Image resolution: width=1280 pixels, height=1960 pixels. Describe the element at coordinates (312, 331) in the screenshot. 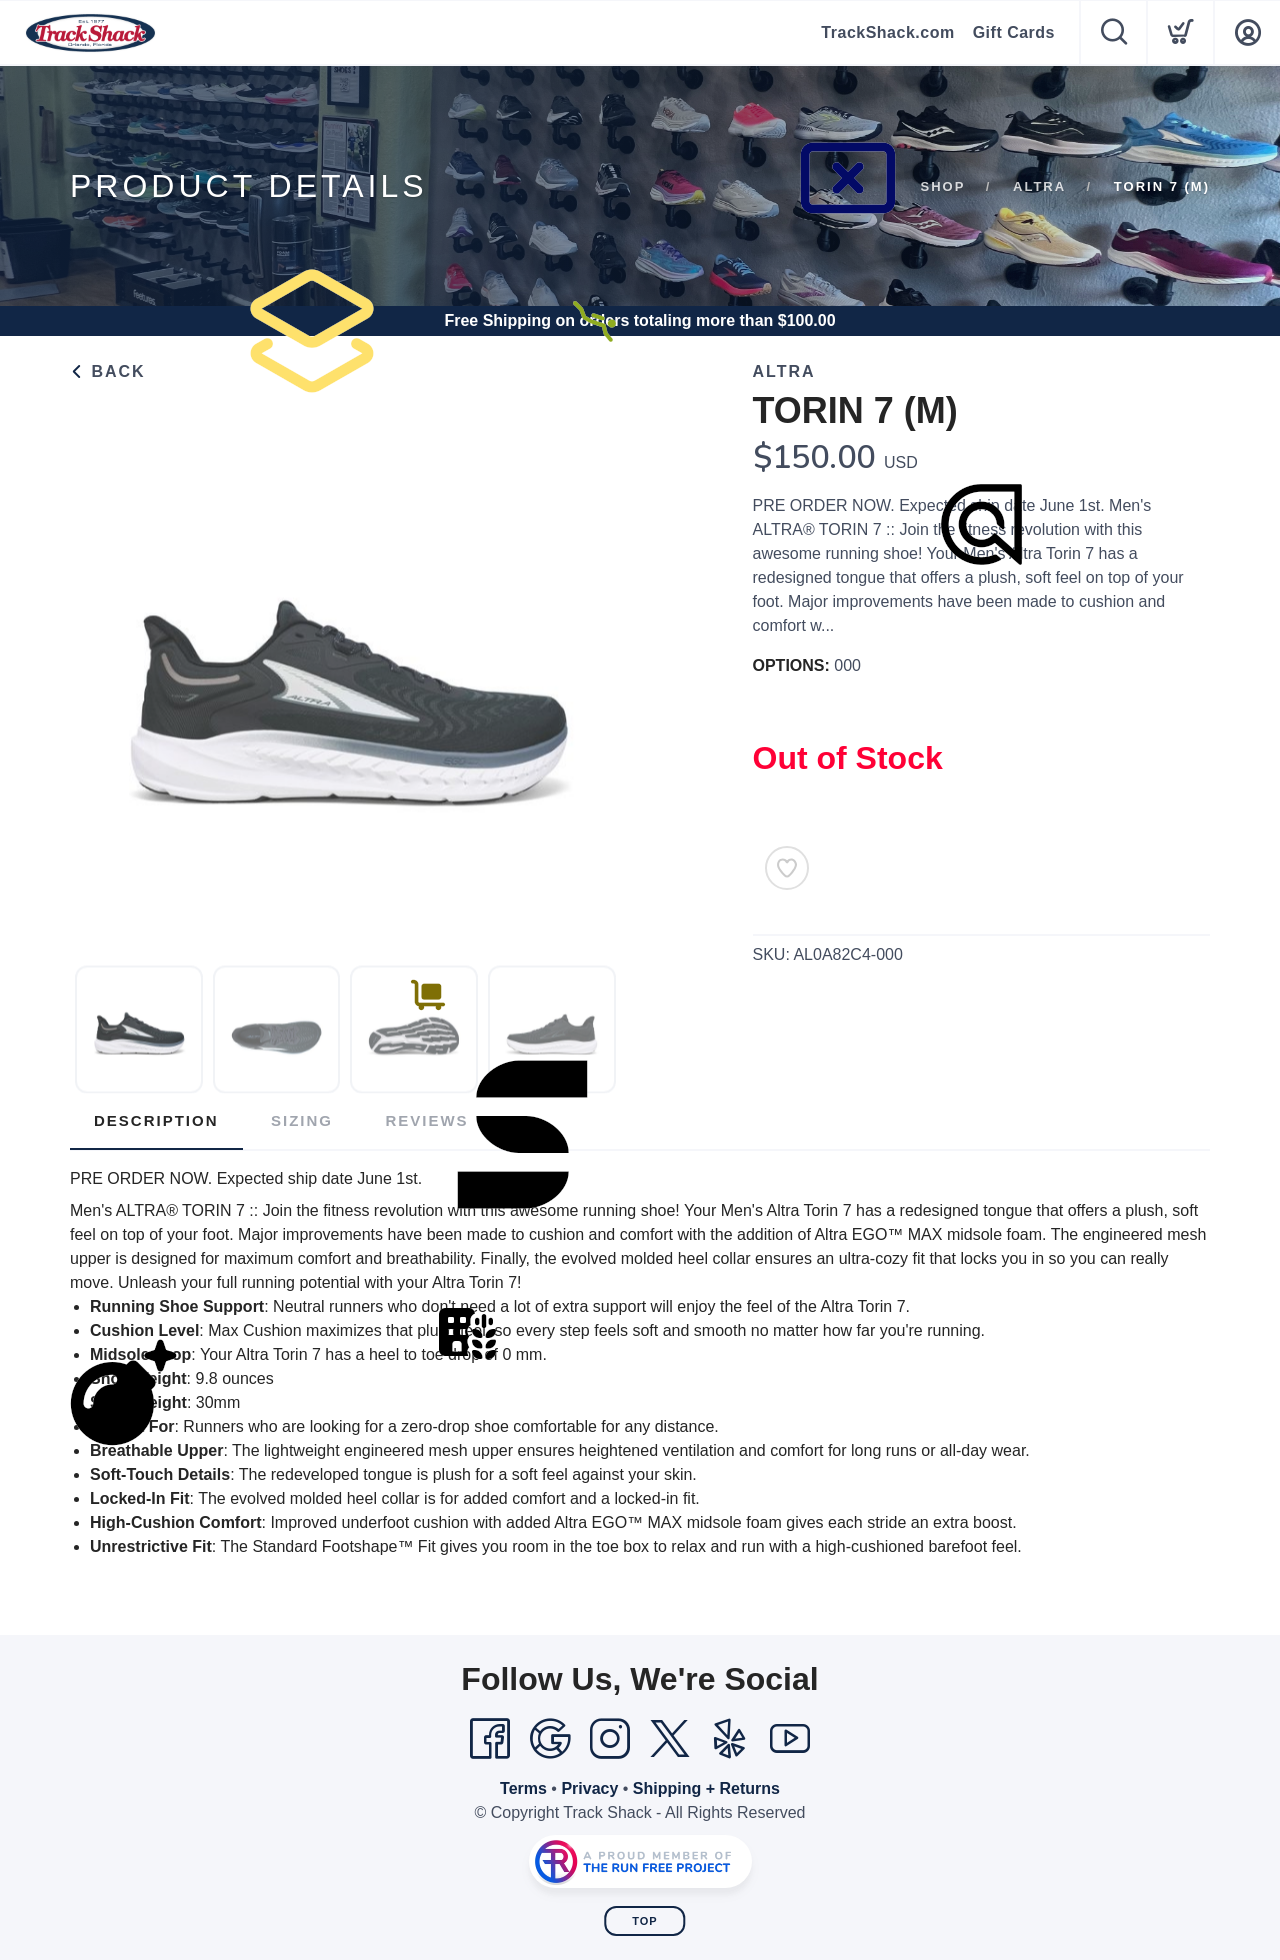

I see `view or manage layers` at that location.